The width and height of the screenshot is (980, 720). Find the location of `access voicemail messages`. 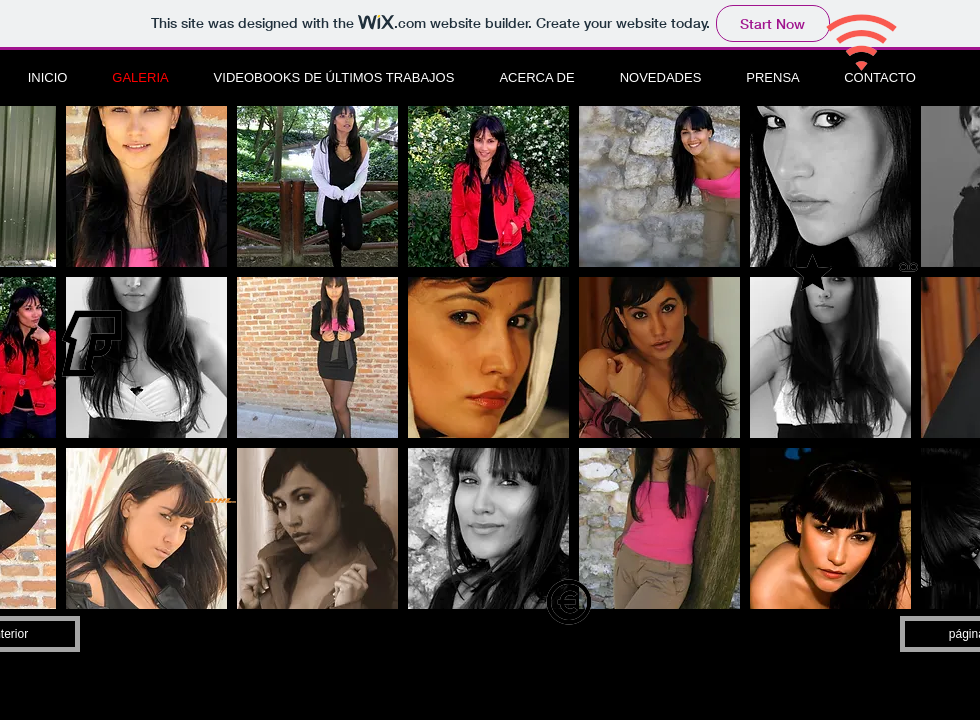

access voicemail messages is located at coordinates (908, 267).